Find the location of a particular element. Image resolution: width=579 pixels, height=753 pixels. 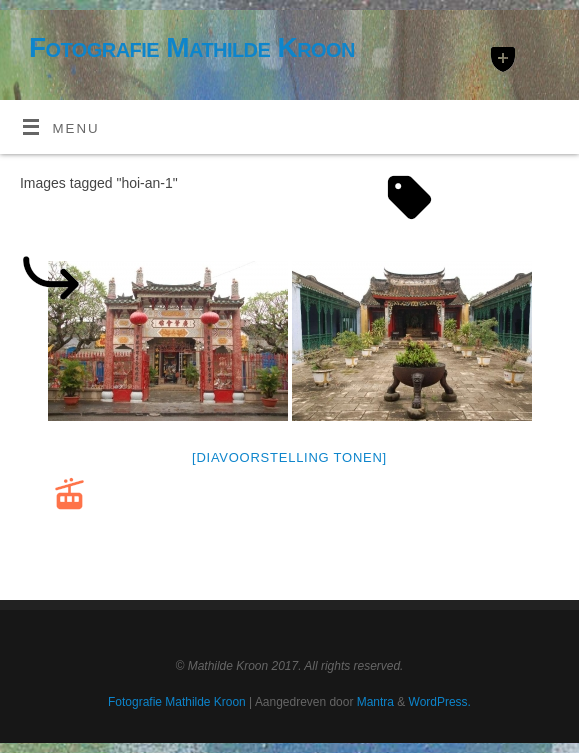

access cable car or gondola transit information is located at coordinates (69, 494).